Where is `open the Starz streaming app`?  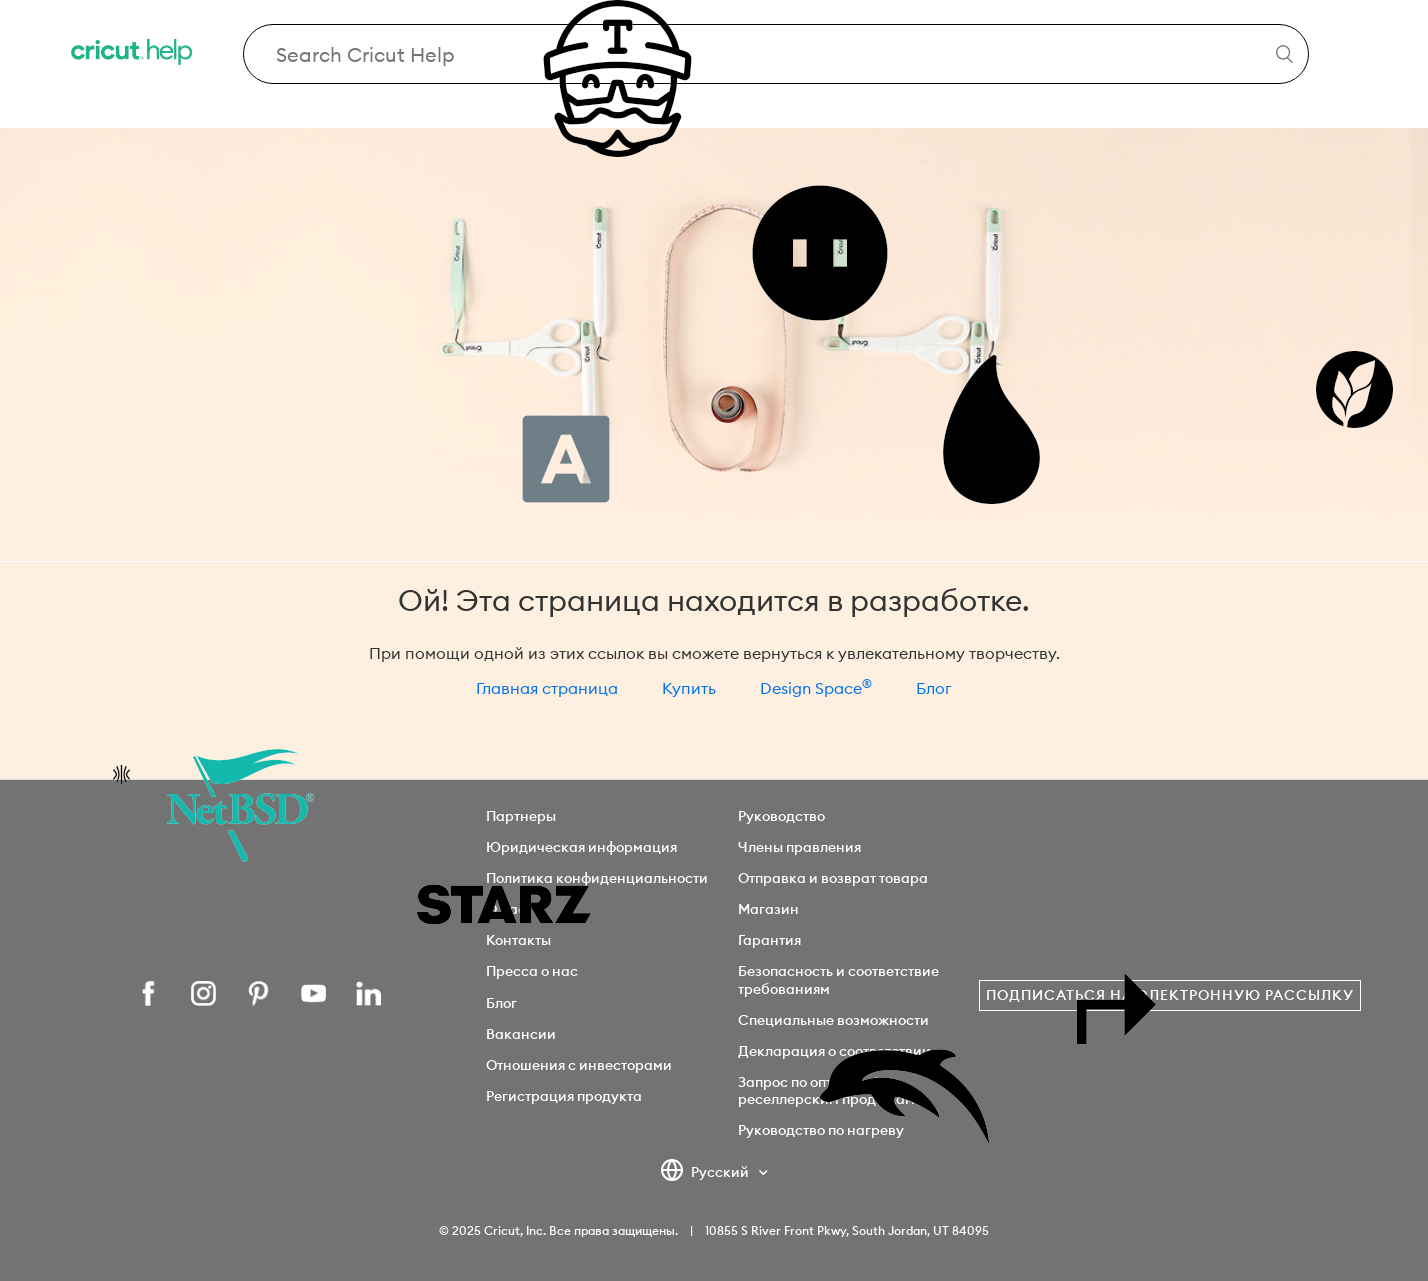 open the Starz streaming app is located at coordinates (505, 904).